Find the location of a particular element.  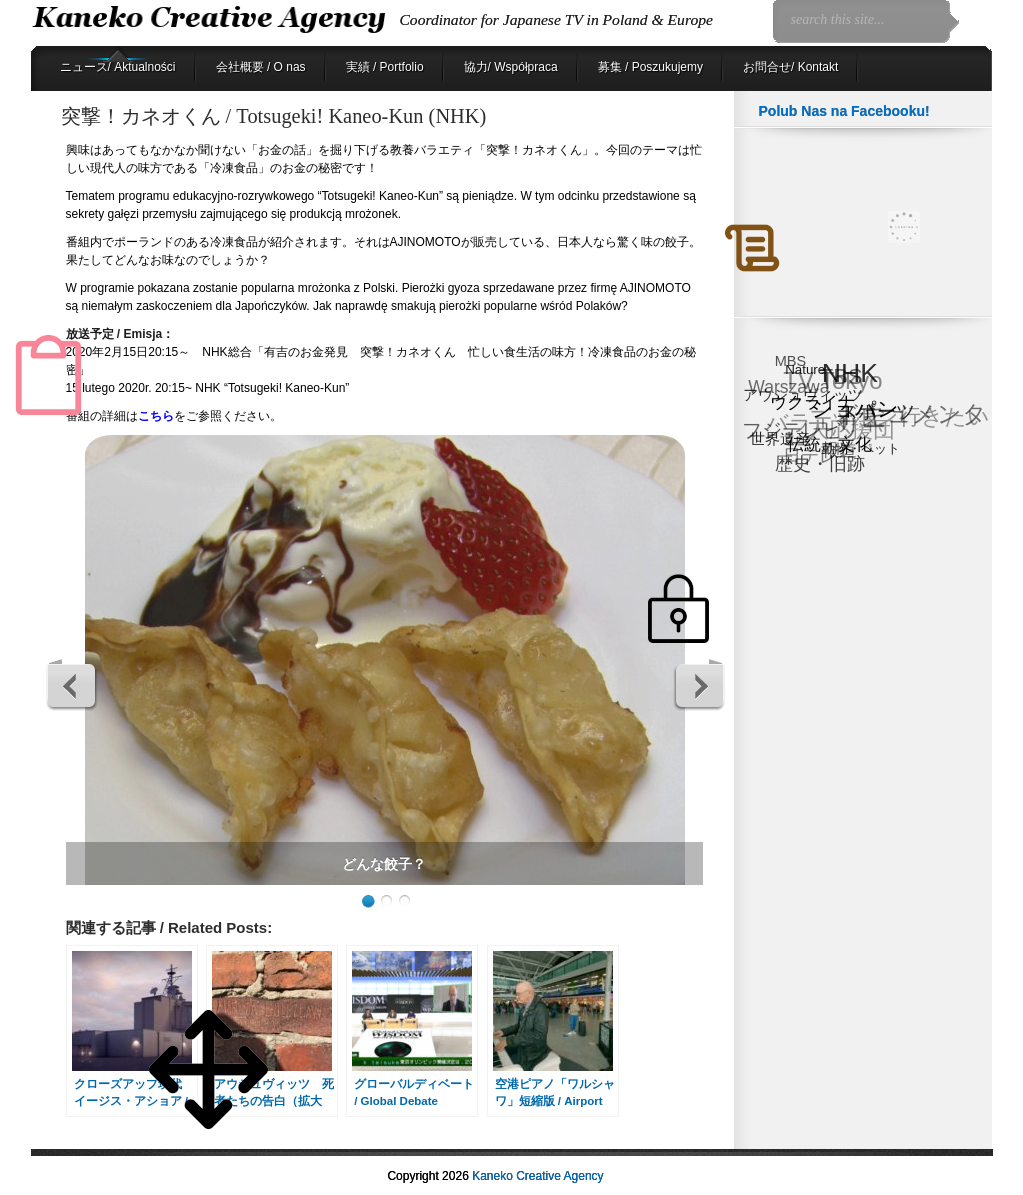

copy to clipboard is located at coordinates (48, 376).